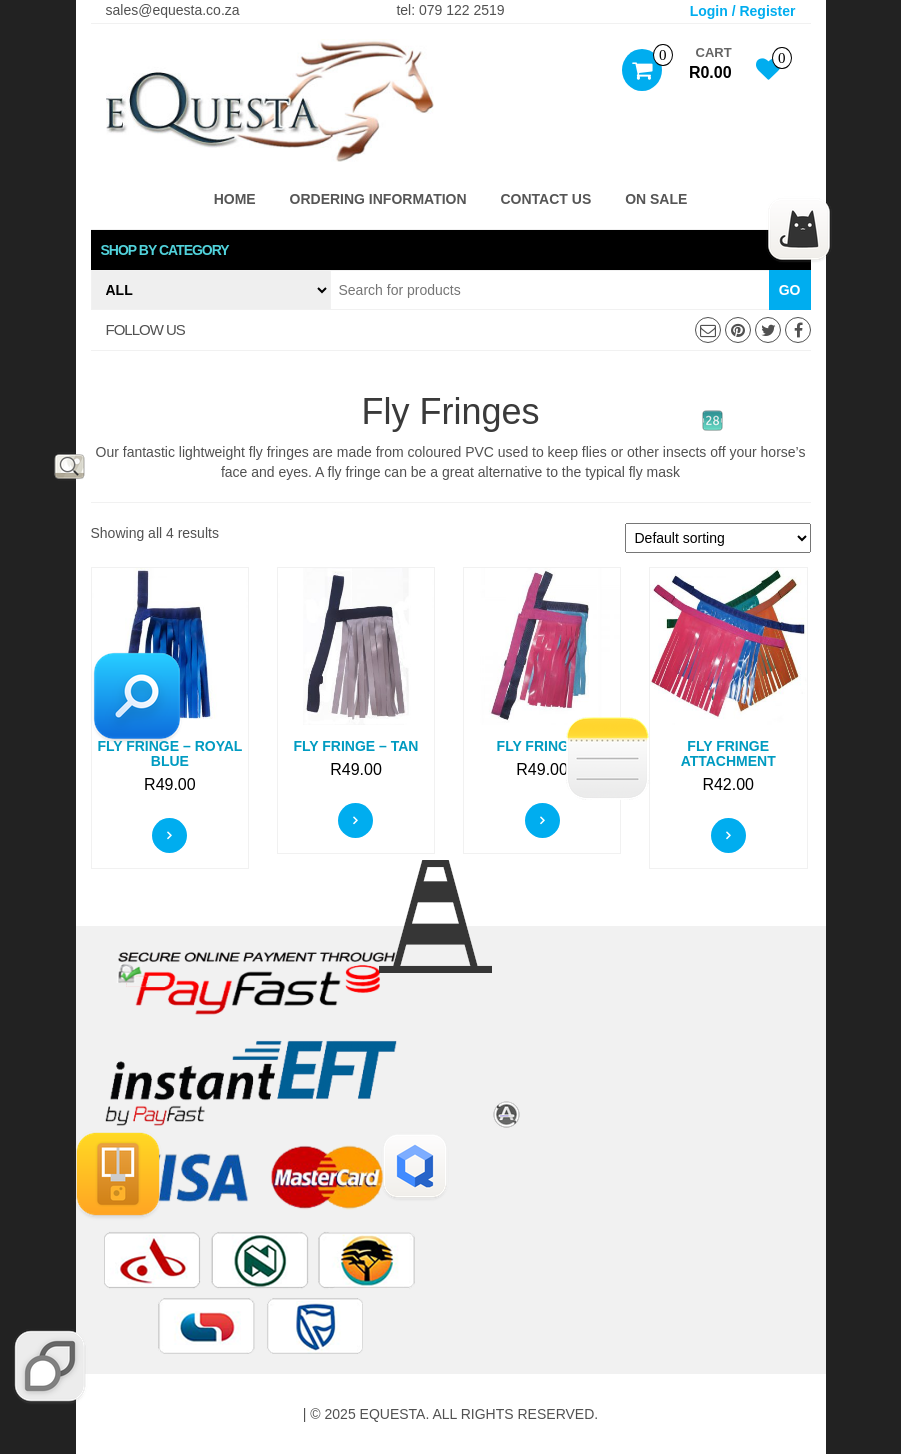  What do you see at coordinates (799, 229) in the screenshot?
I see `open the Clash proxy app` at bounding box center [799, 229].